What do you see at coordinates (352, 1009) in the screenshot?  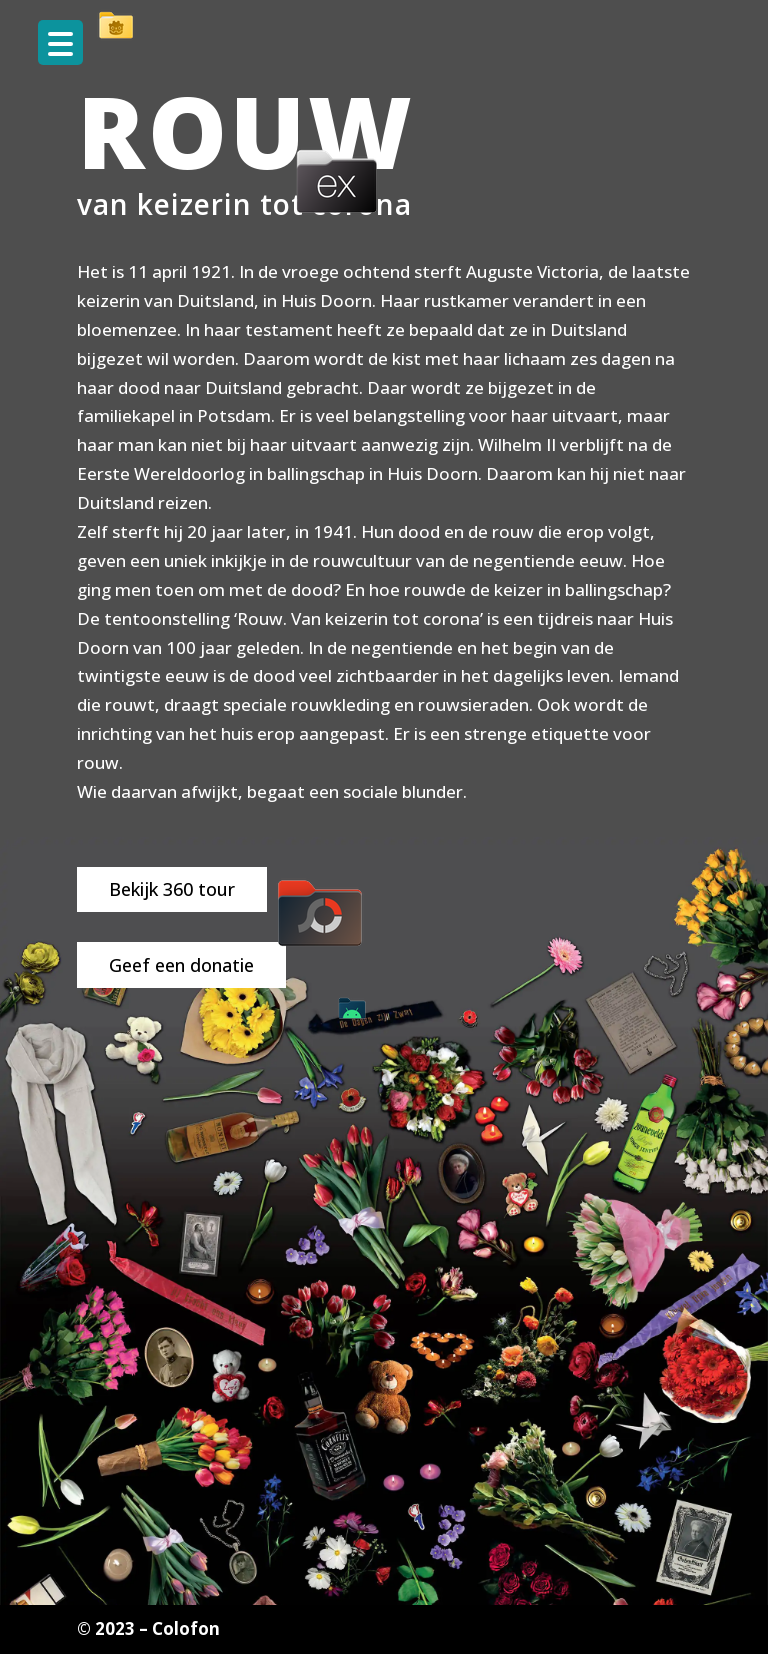 I see `open android files folder` at bounding box center [352, 1009].